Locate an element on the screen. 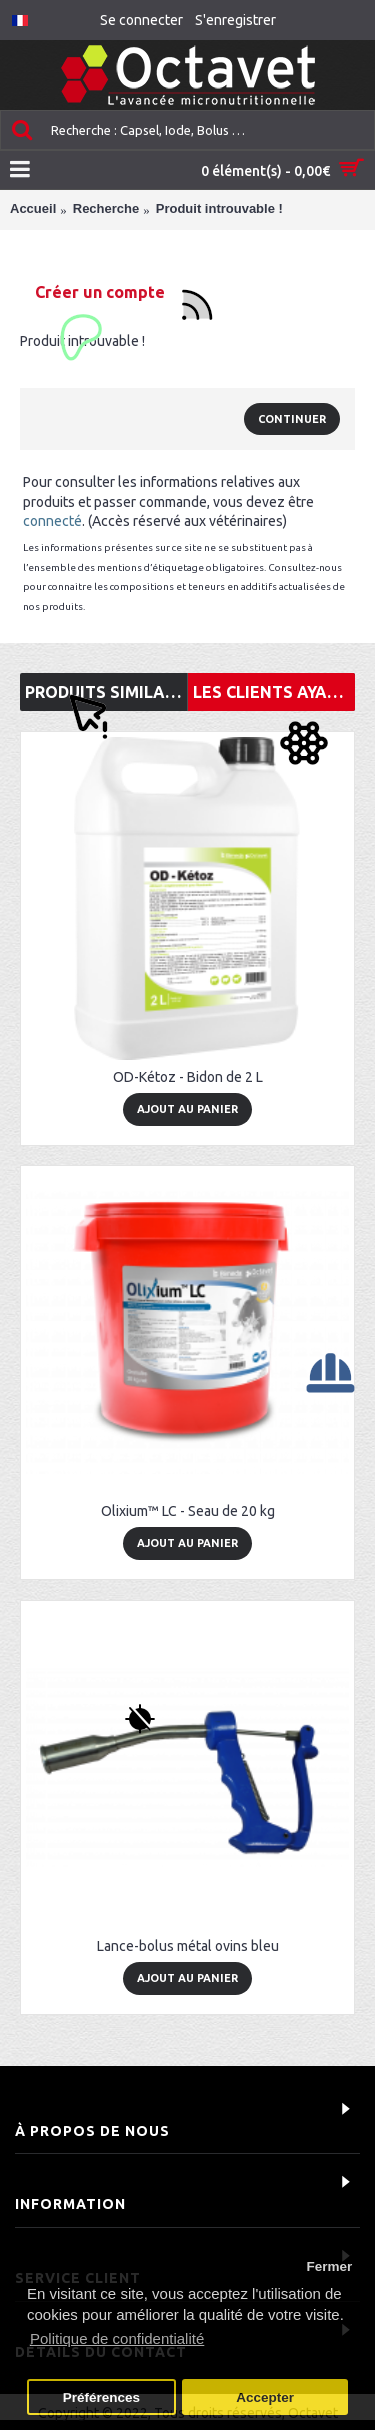 Image resolution: width=375 pixels, height=2430 pixels. visit patreon page is located at coordinates (79, 336).